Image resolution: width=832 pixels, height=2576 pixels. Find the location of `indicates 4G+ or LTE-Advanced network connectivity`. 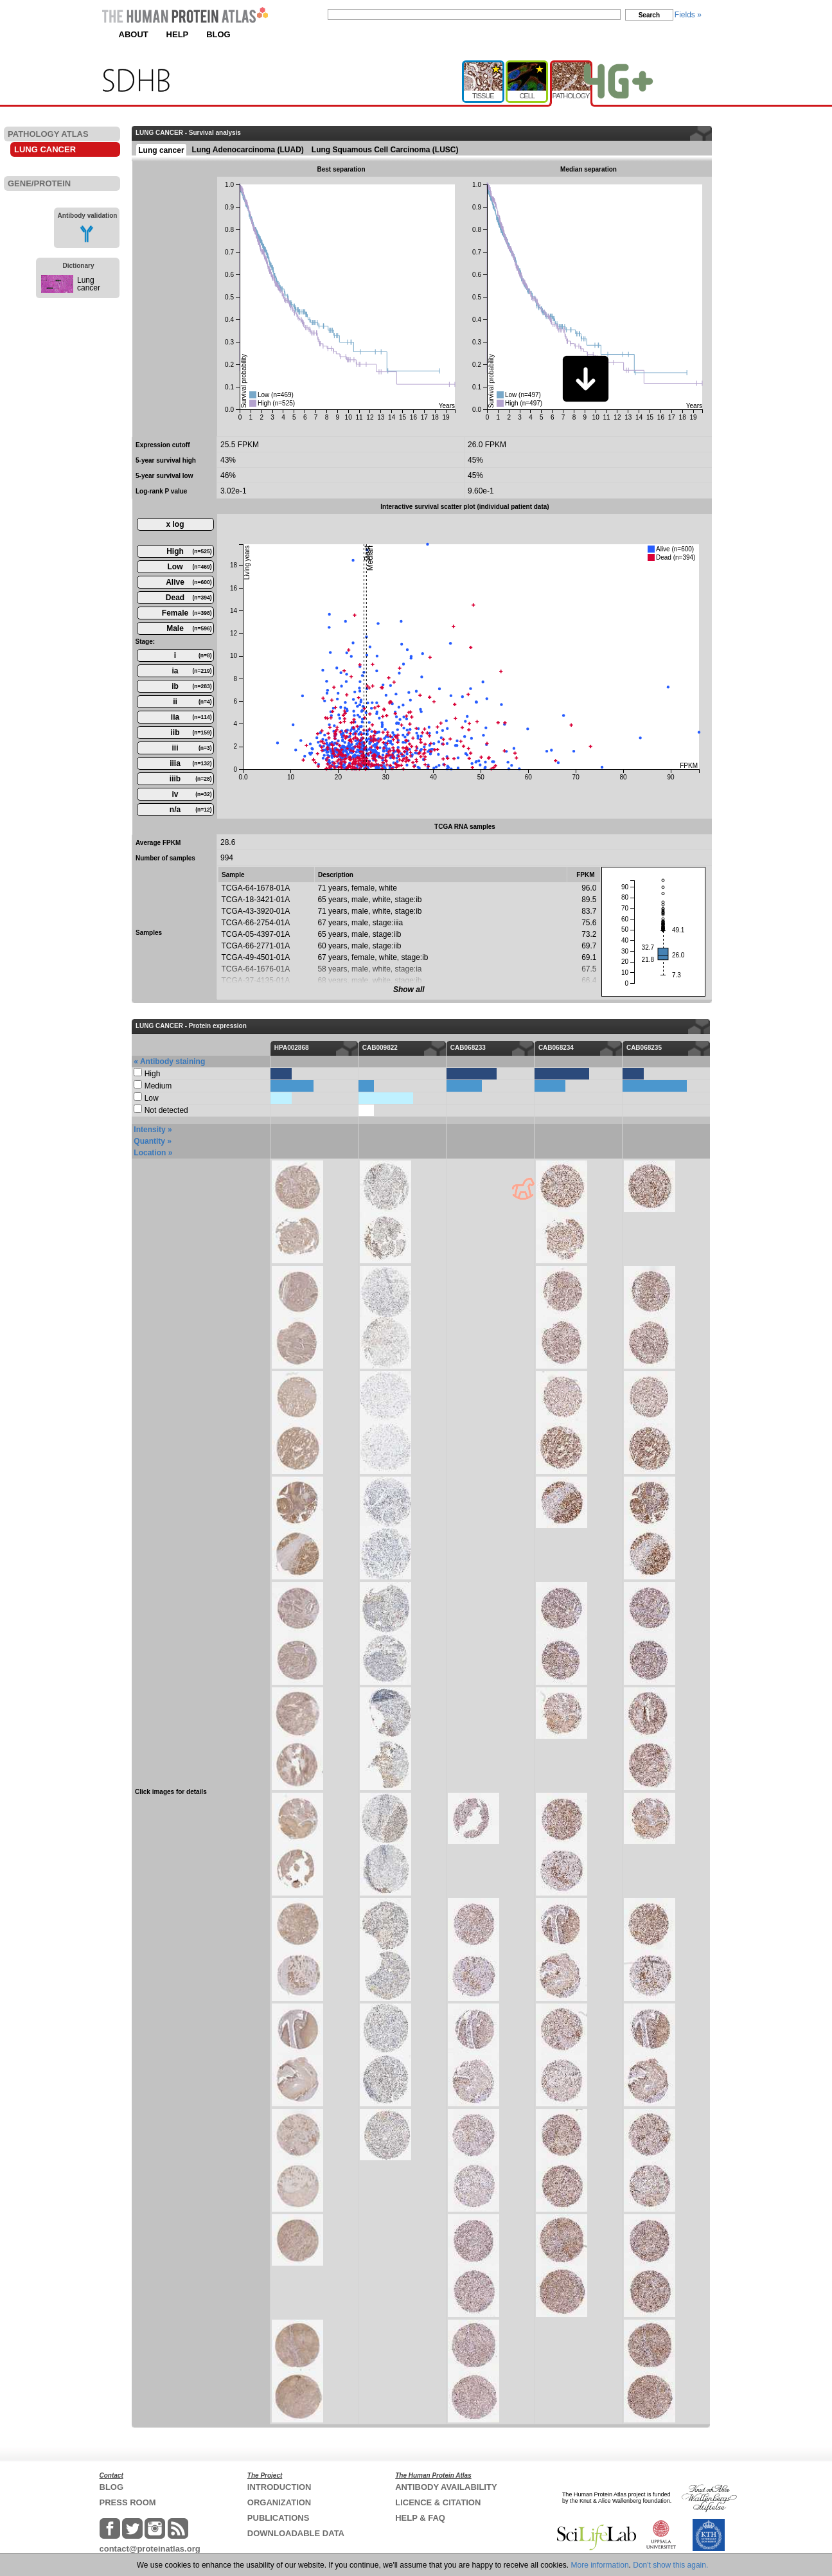

indicates 4G+ or LTE-Advanced network connectivity is located at coordinates (618, 81).